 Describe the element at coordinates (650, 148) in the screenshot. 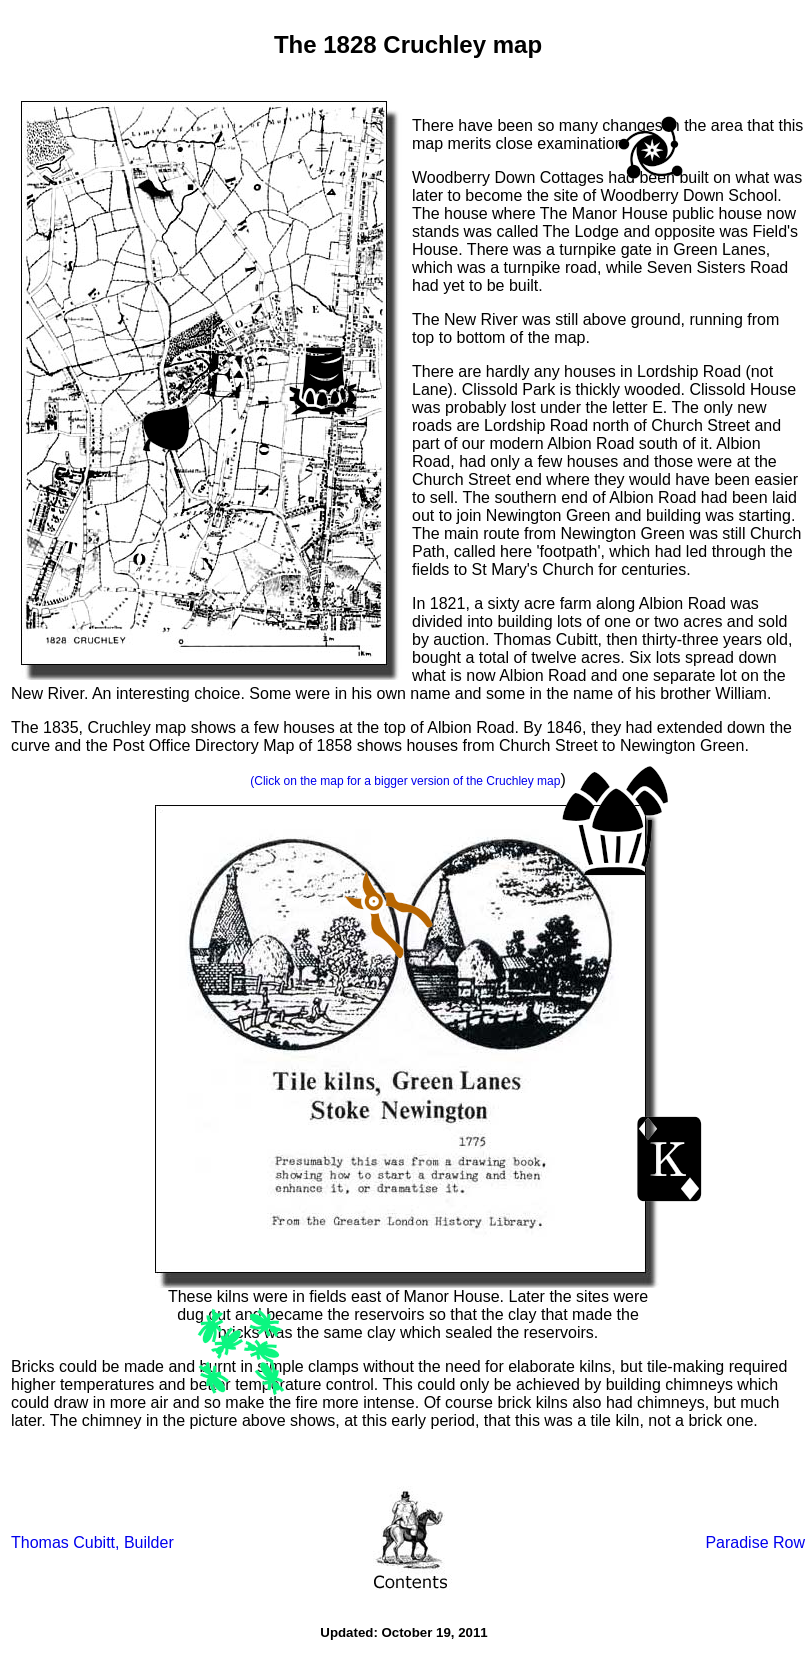

I see `activate black hole or gravity-based ability` at that location.